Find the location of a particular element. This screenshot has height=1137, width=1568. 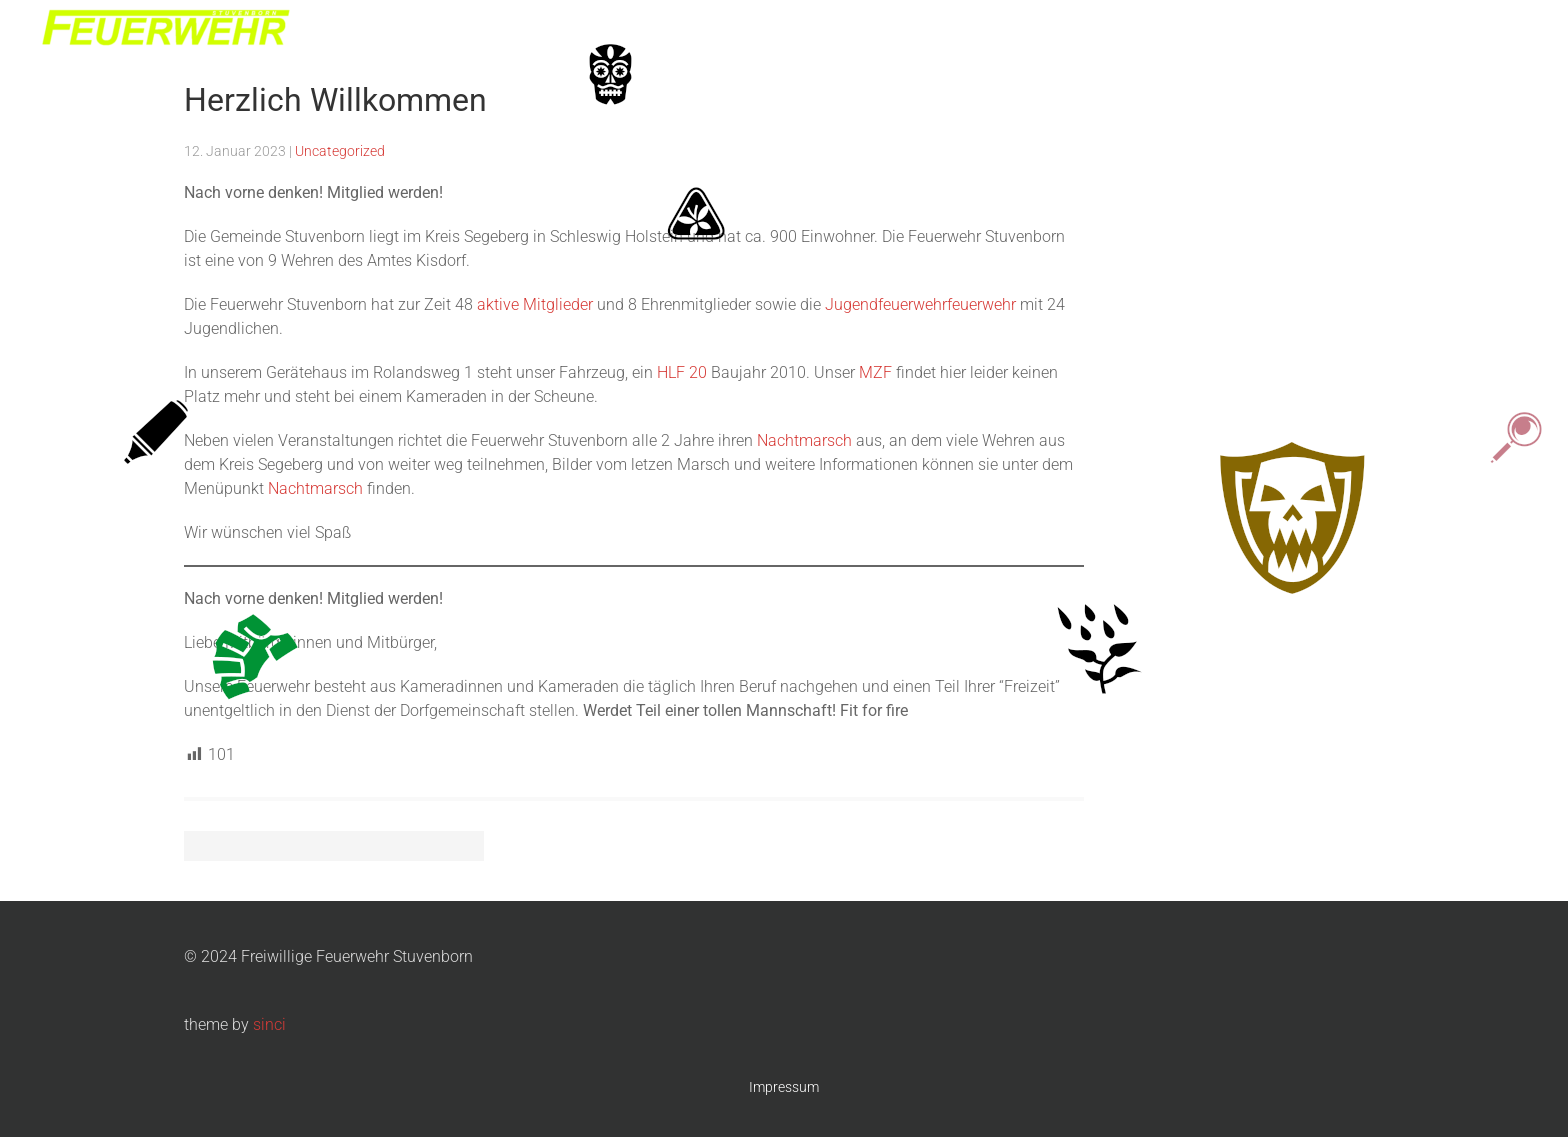

warning about environmental or ecological impact is located at coordinates (696, 216).